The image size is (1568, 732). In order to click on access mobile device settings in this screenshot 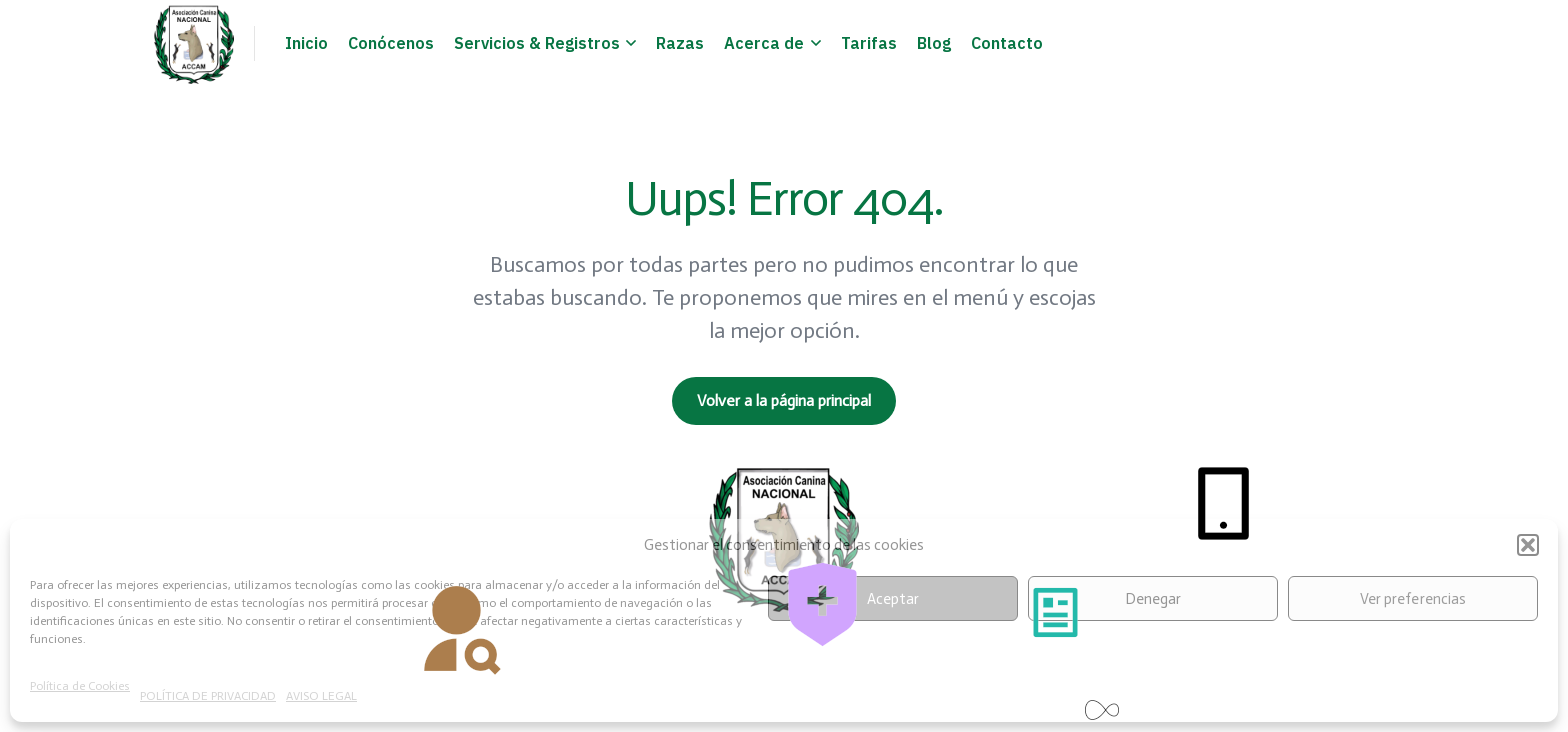, I will do `click(1223, 503)`.